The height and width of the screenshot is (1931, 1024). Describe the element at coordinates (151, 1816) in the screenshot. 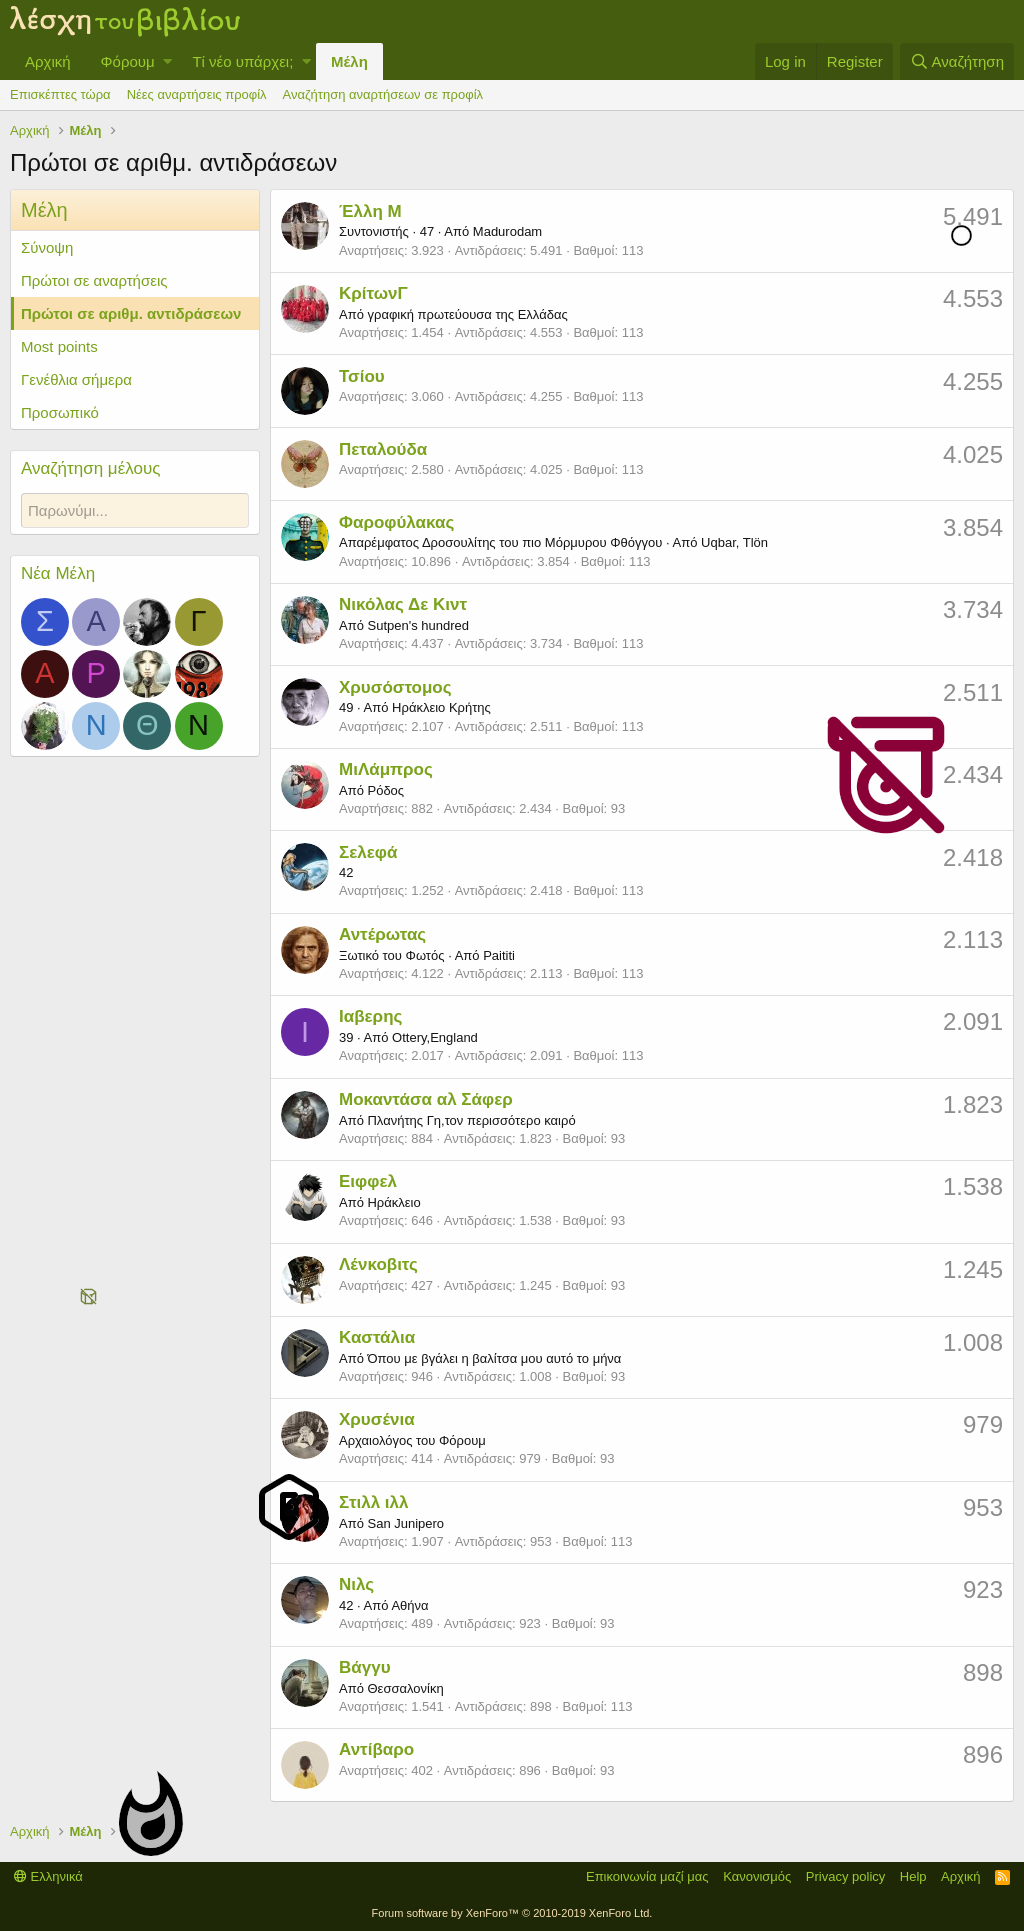

I see `view trending or popular content` at that location.